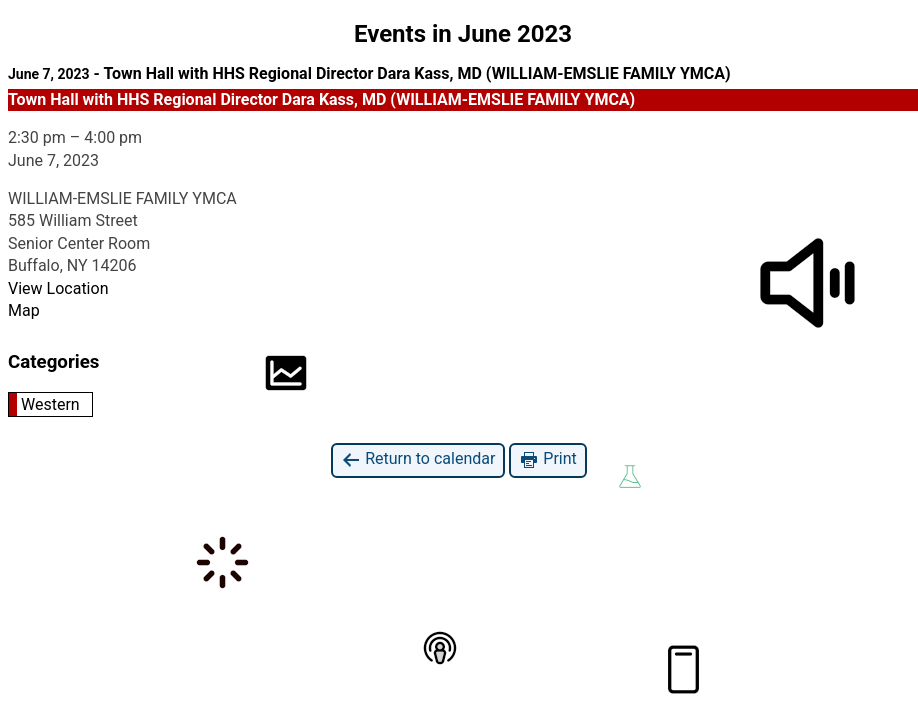  Describe the element at coordinates (222, 562) in the screenshot. I see `indicates content is loading` at that location.